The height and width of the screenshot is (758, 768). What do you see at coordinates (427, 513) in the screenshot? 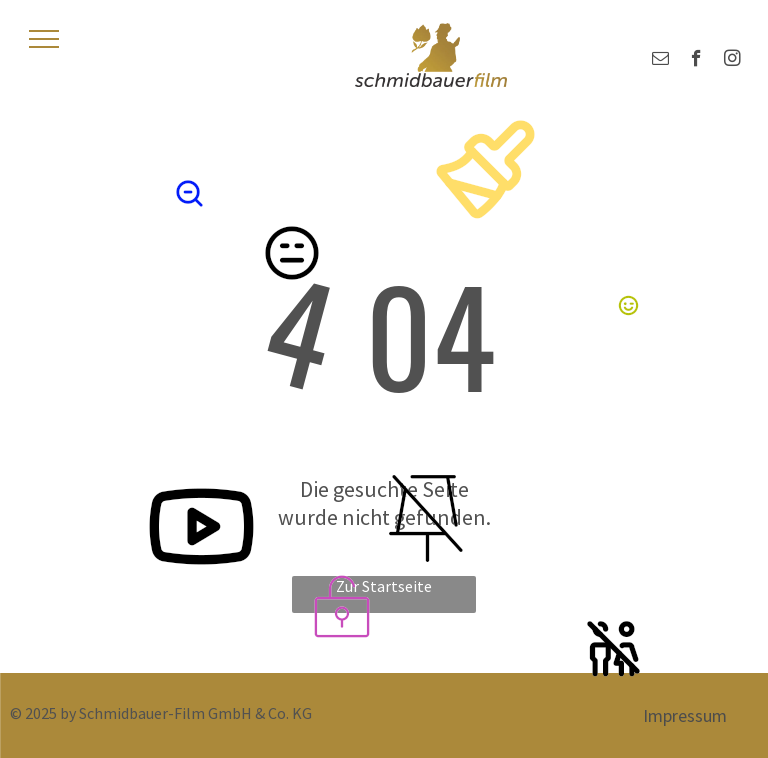
I see `unpin this item` at bounding box center [427, 513].